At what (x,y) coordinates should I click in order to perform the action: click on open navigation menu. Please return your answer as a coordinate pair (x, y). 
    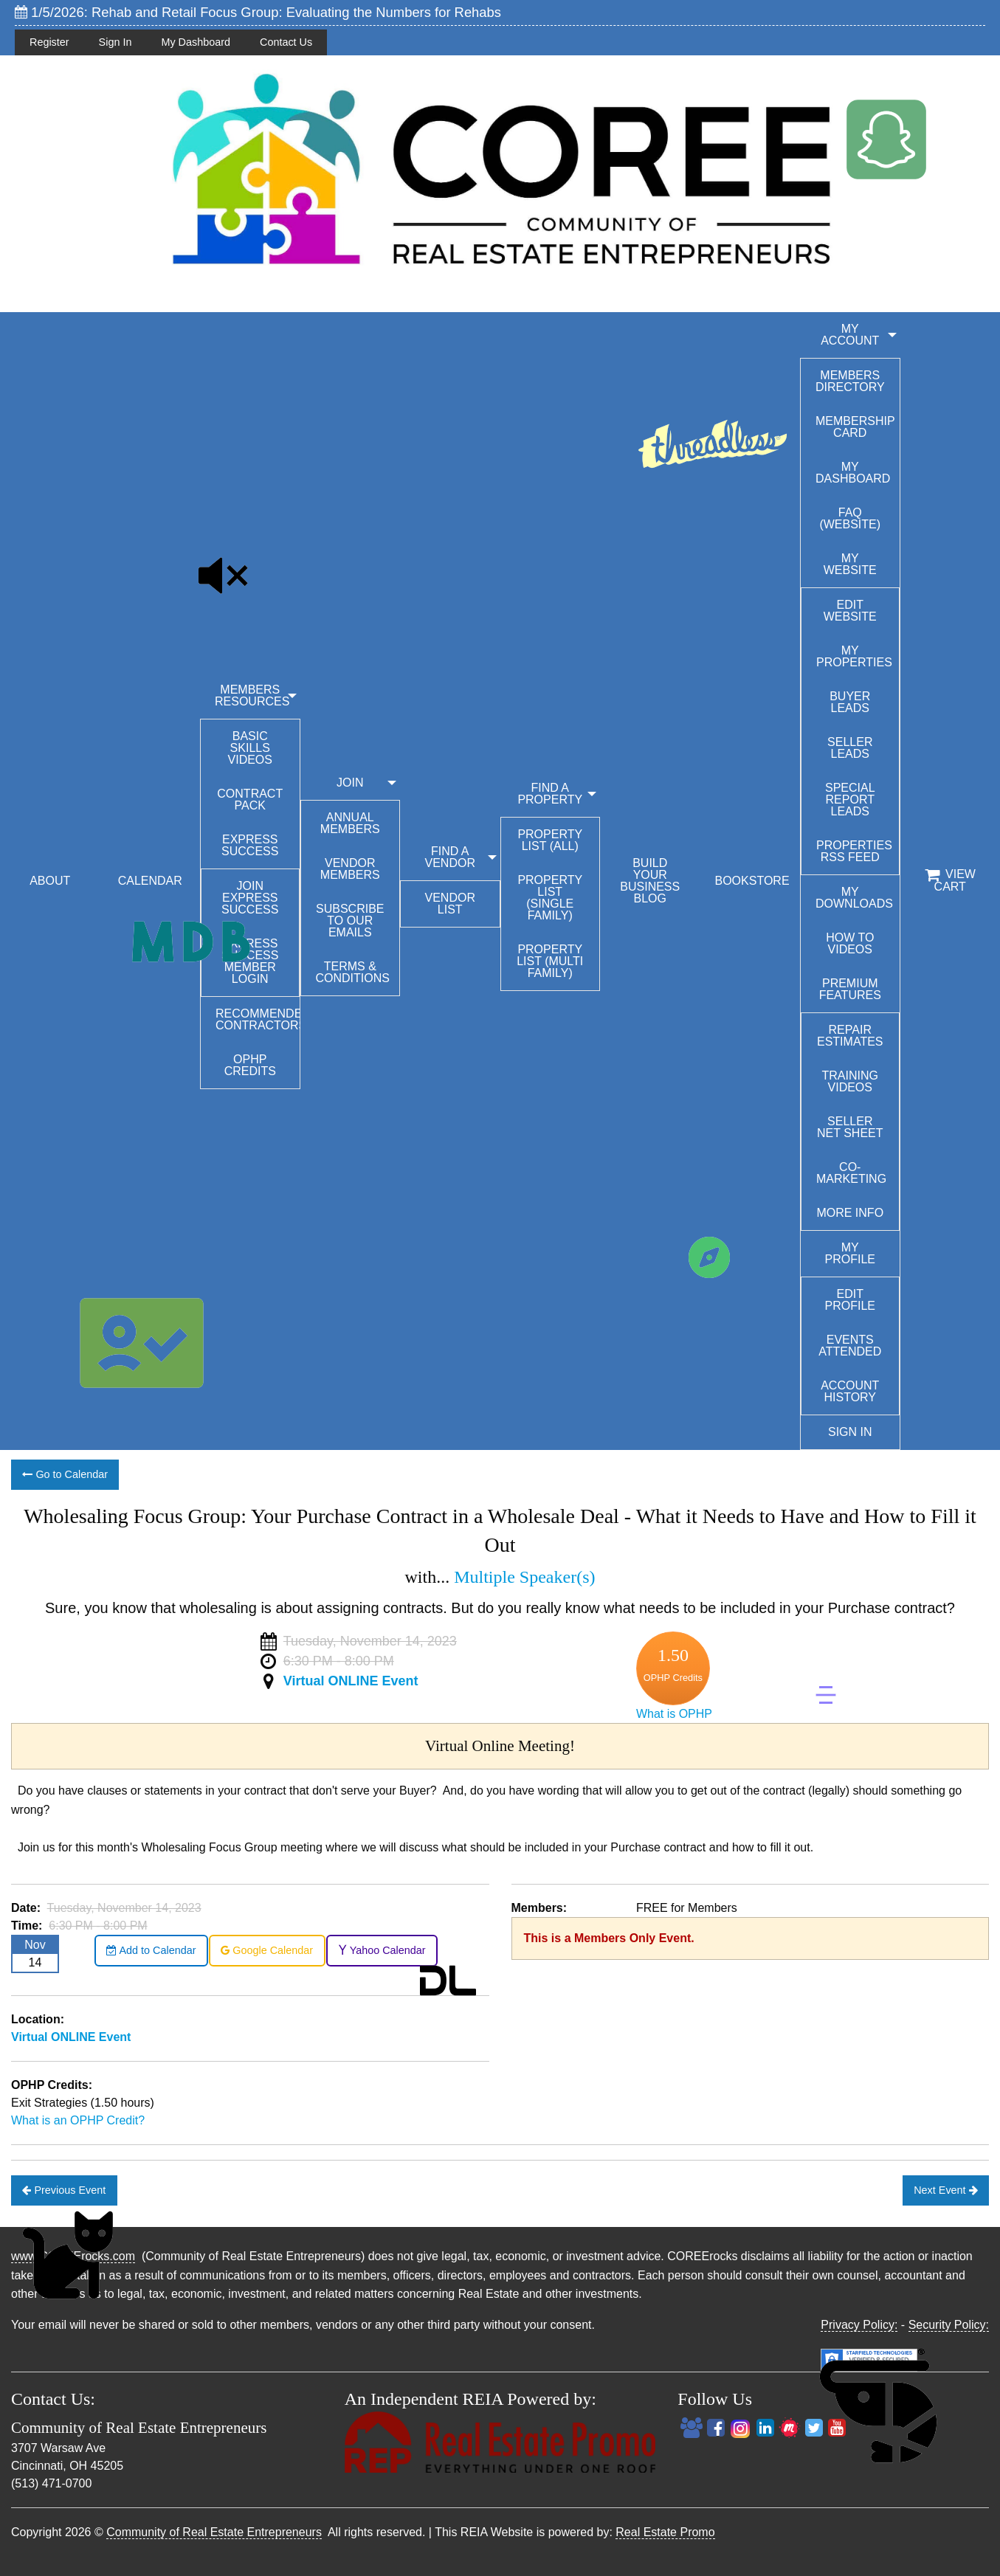
    Looking at the image, I should click on (826, 1695).